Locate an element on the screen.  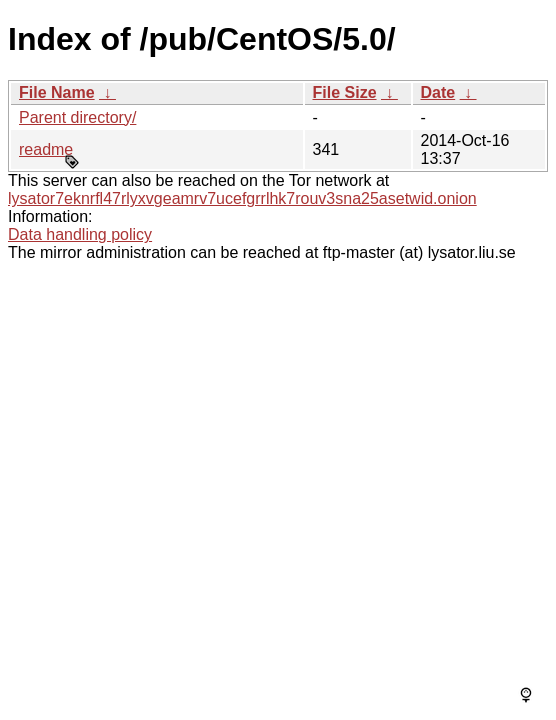
access golf scores or tracking is located at coordinates (526, 695).